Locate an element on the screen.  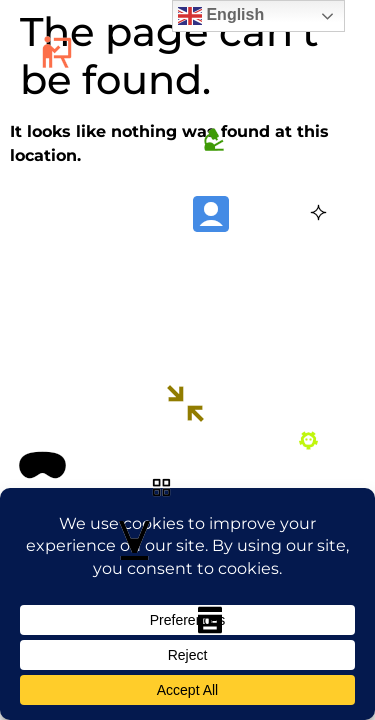
access laboratory or research features is located at coordinates (214, 140).